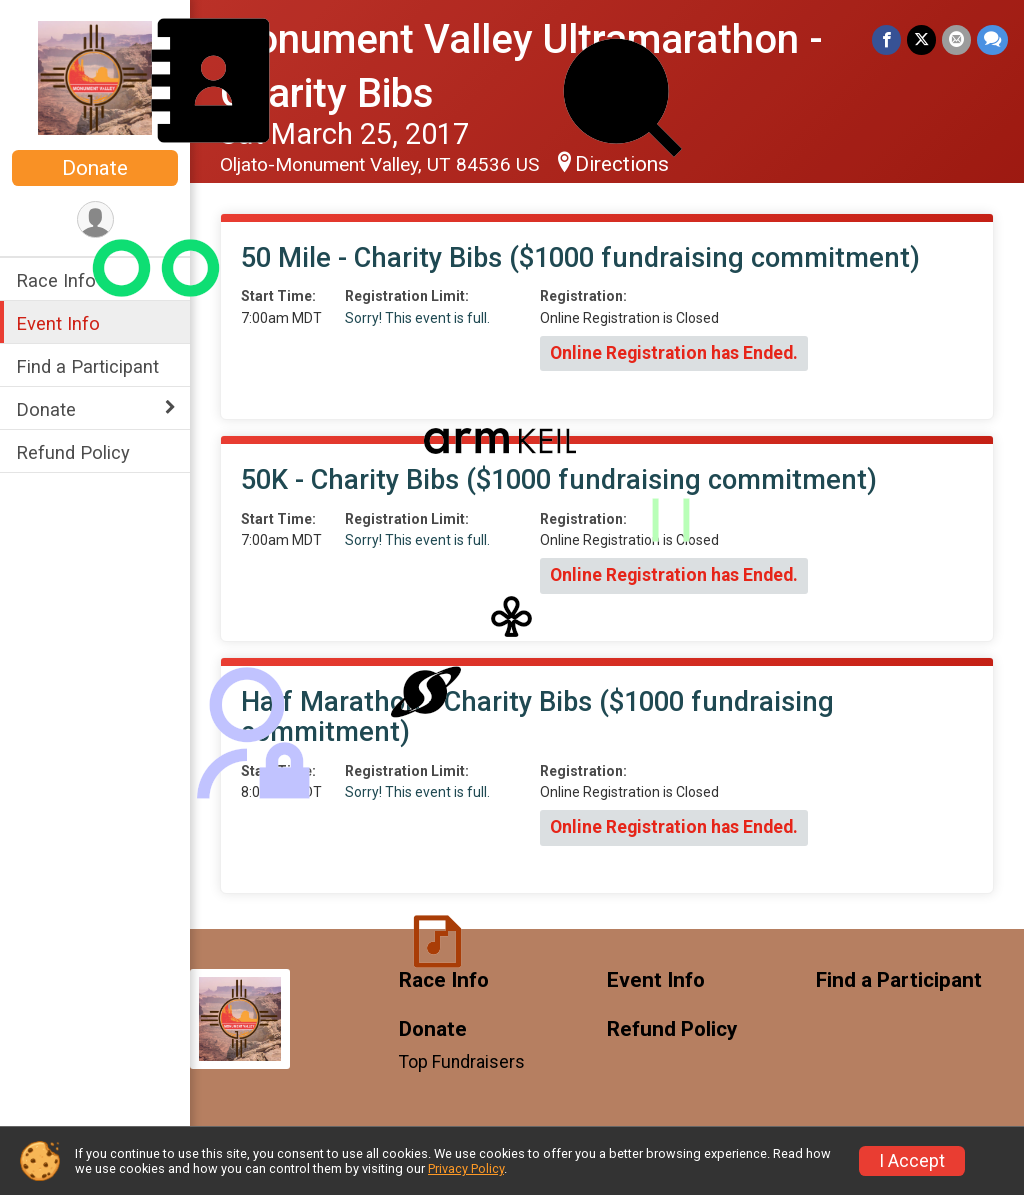 This screenshot has width=1024, height=1195. I want to click on arm keil brand logo, so click(500, 441).